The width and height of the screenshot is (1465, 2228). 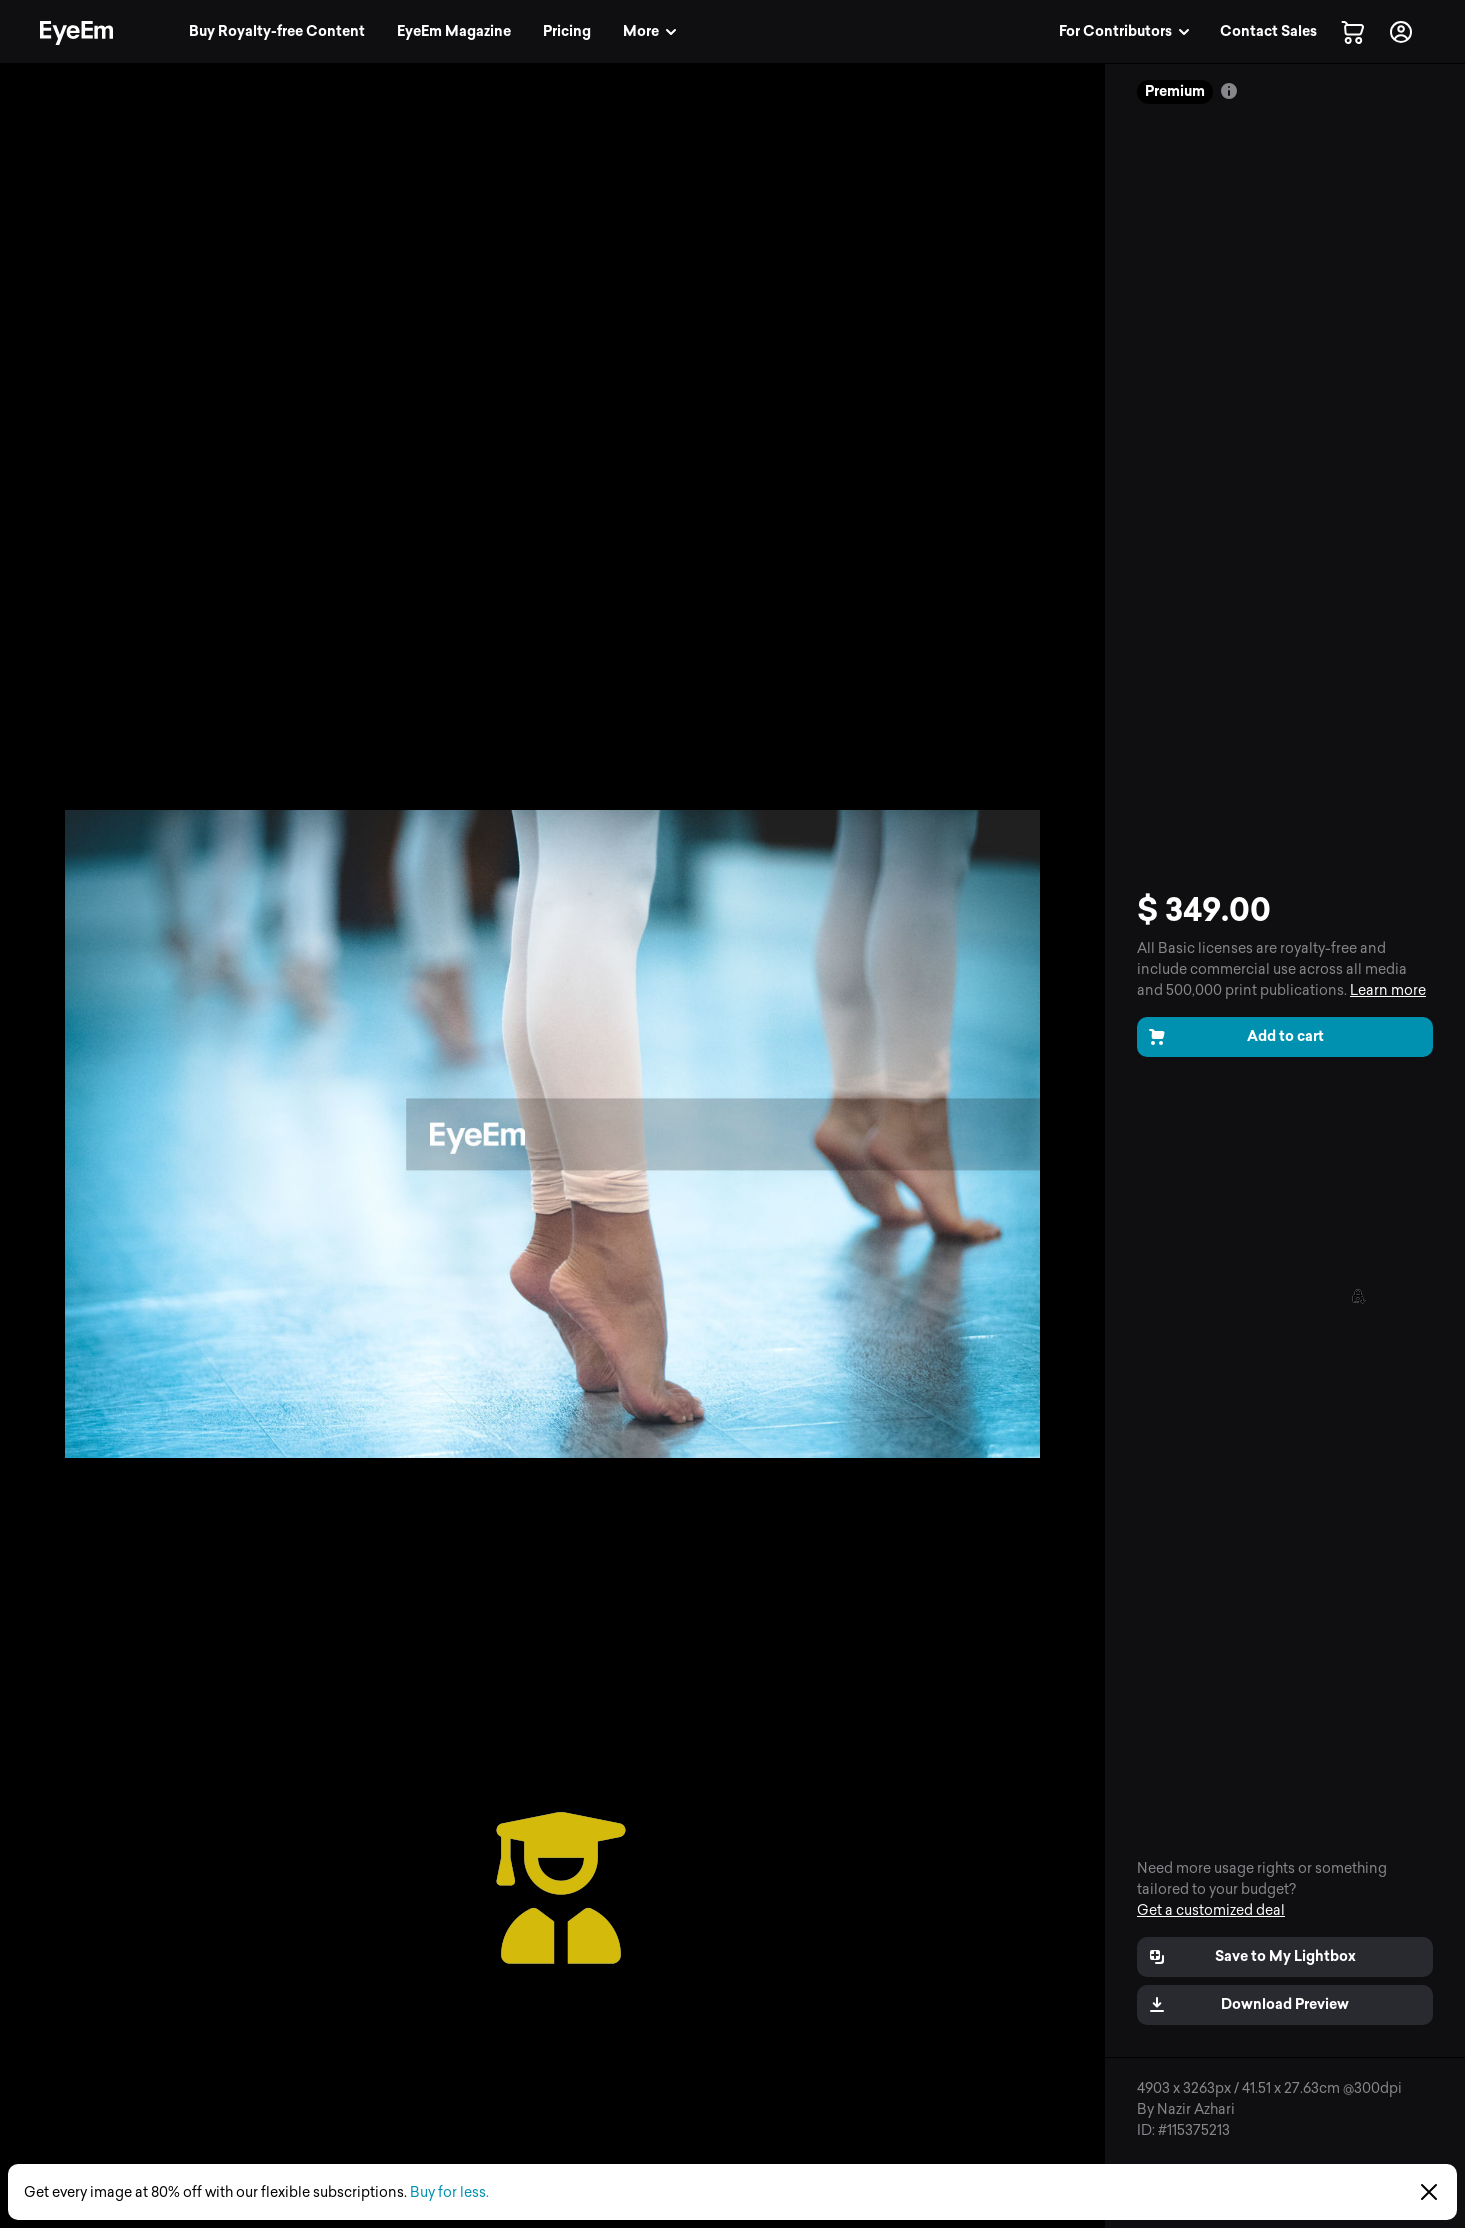 I want to click on download secure or encrypted content, so click(x=1358, y=1296).